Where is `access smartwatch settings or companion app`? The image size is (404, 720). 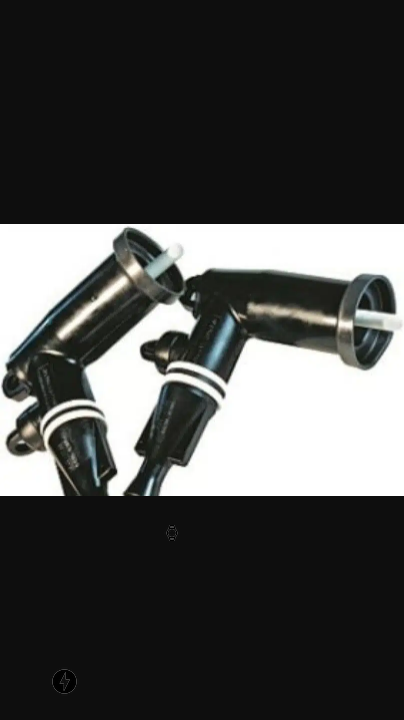
access smartwatch settings or companion app is located at coordinates (172, 533).